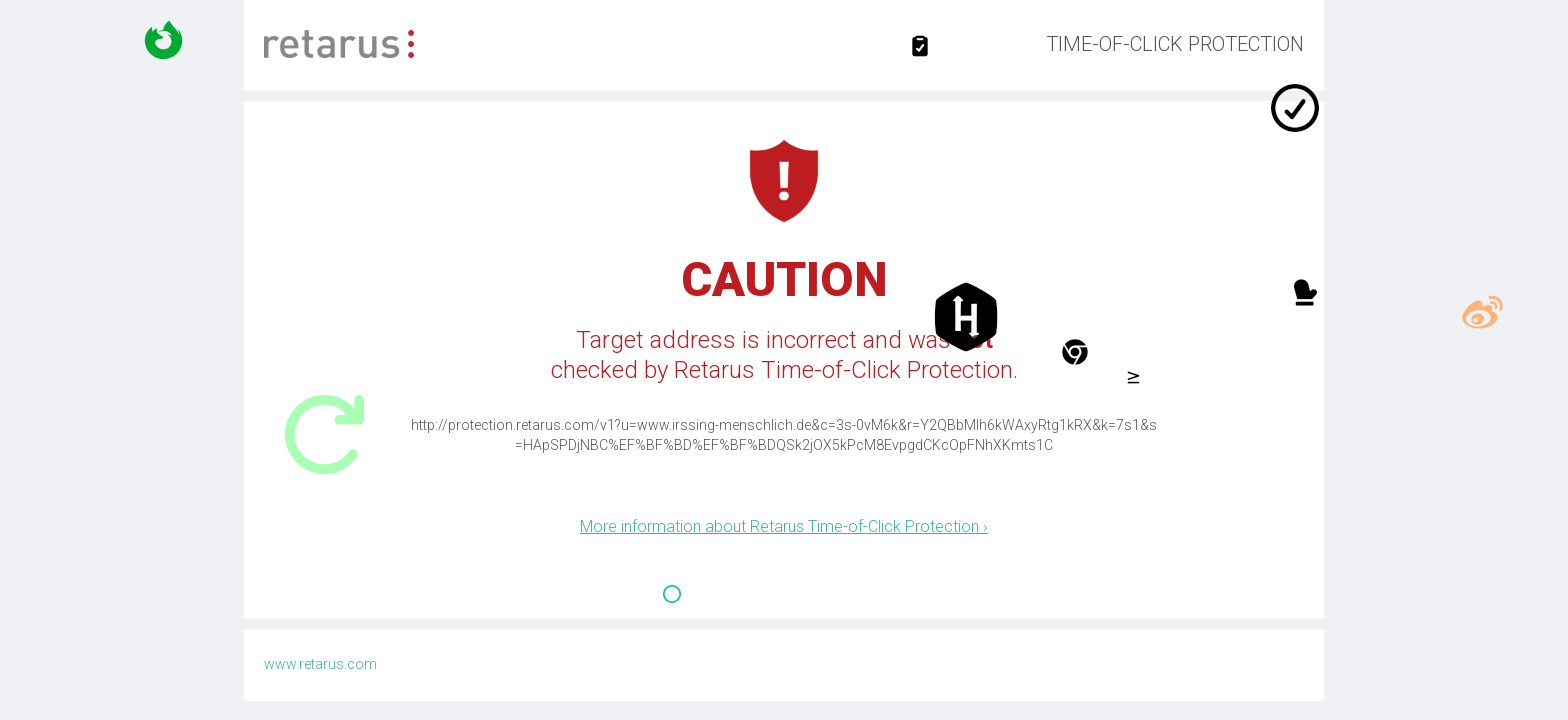 The width and height of the screenshot is (1568, 720). What do you see at coordinates (1133, 377) in the screenshot?
I see `indicates a minimum value requirement` at bounding box center [1133, 377].